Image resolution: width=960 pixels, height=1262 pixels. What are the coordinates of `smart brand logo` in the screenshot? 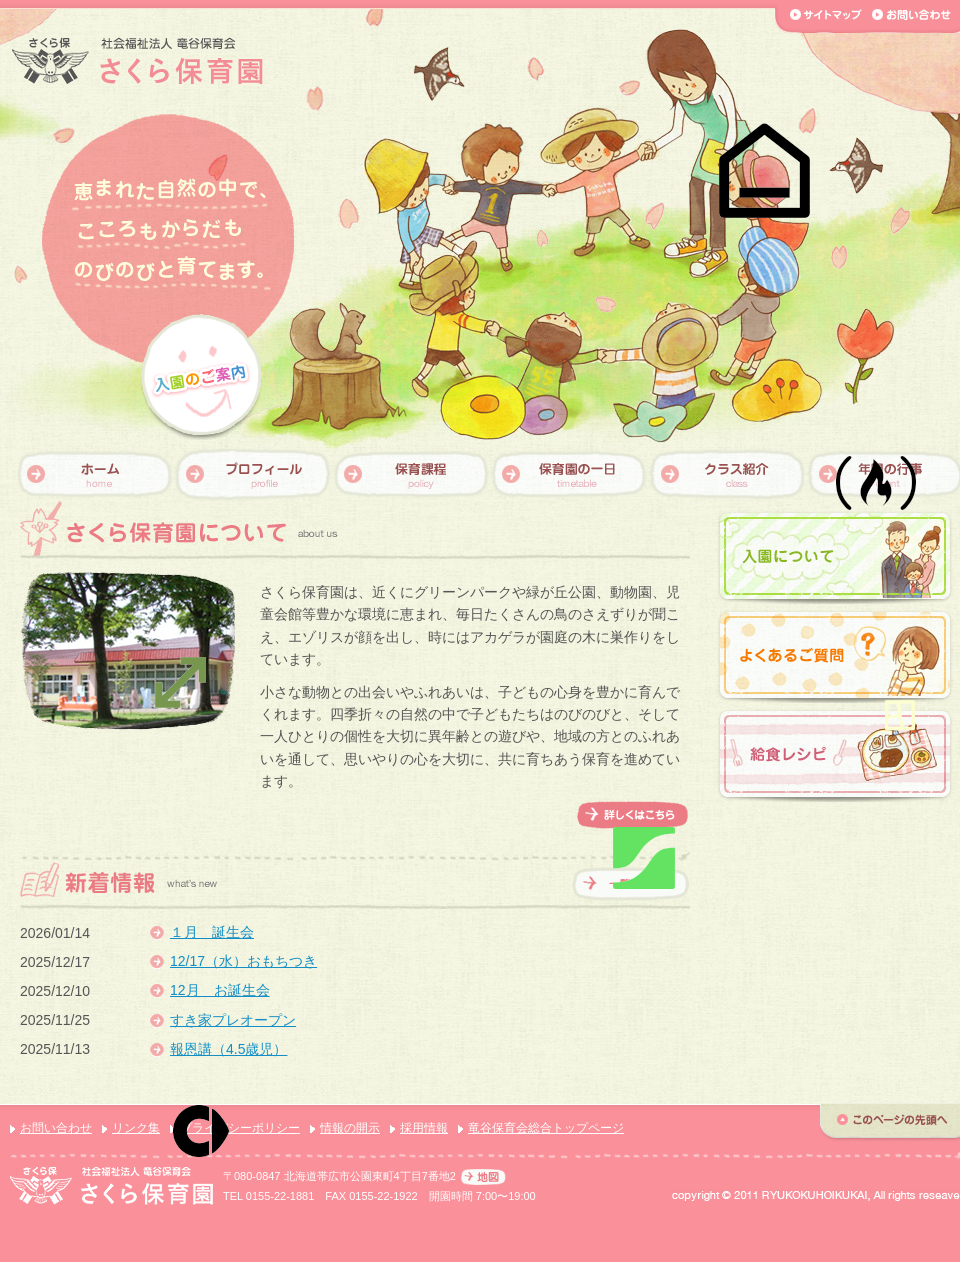 It's located at (201, 1131).